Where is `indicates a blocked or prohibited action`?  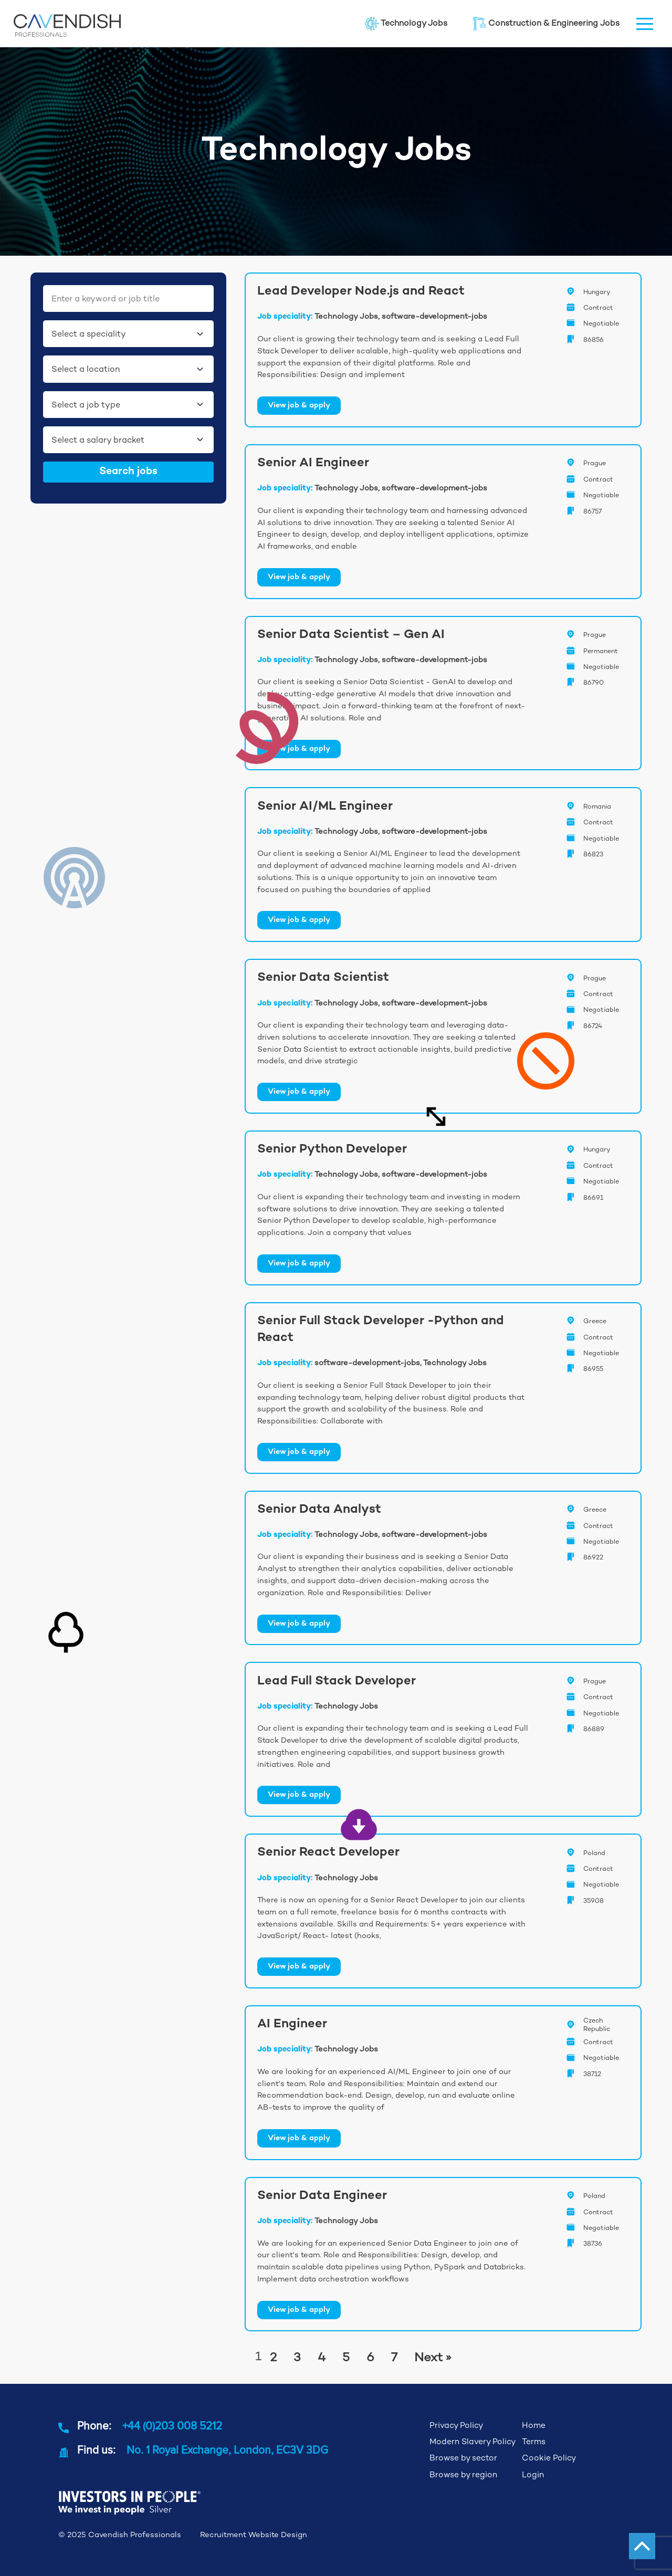
indicates a blocked or prohibited action is located at coordinates (545, 1061).